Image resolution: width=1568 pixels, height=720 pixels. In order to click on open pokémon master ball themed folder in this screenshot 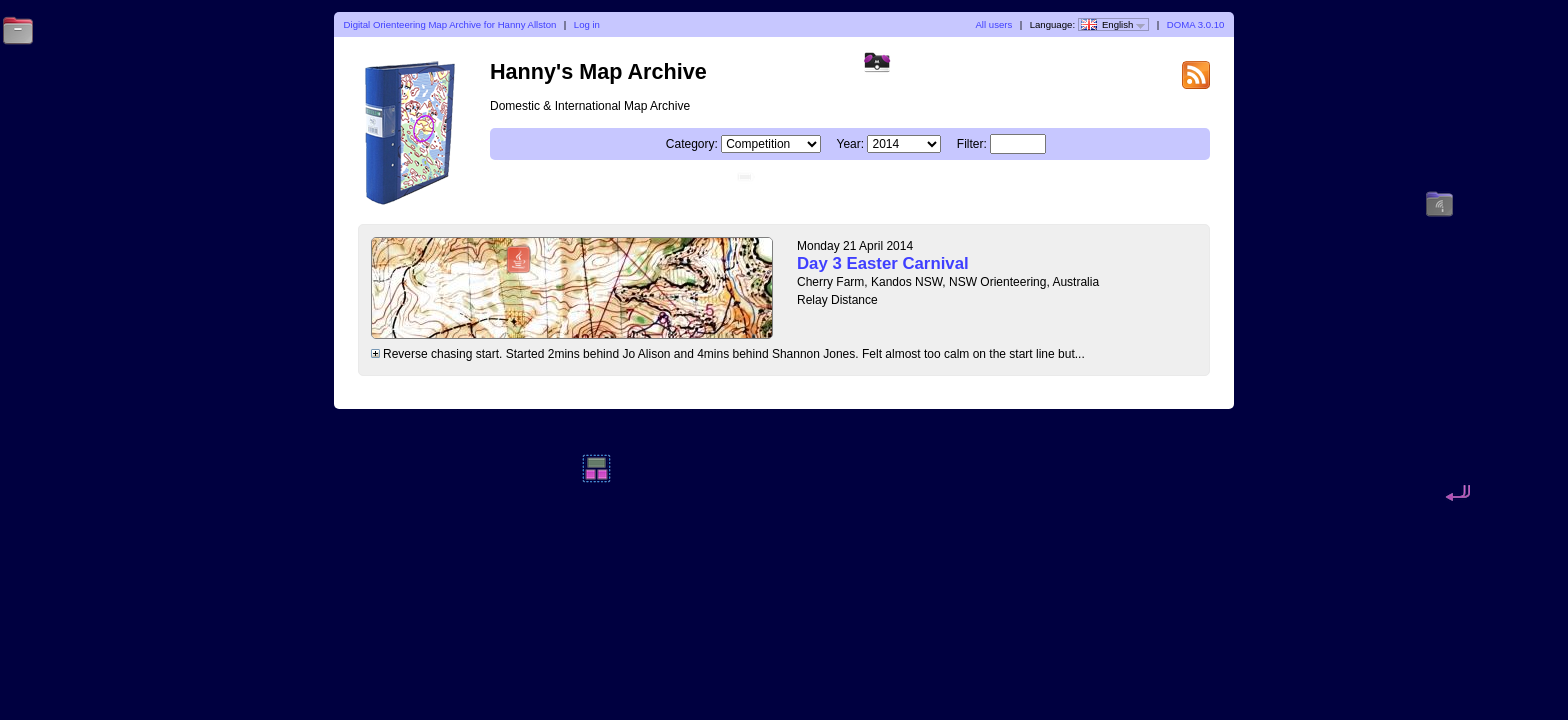, I will do `click(877, 63)`.